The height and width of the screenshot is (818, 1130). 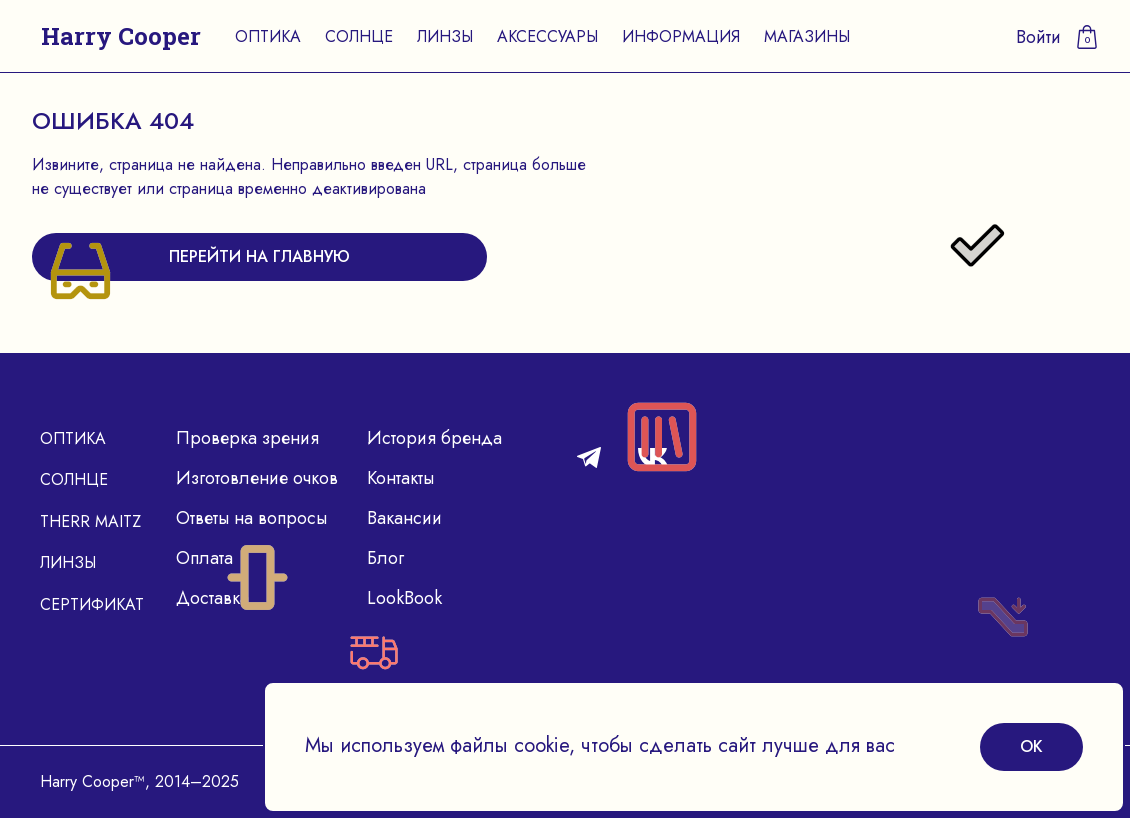 I want to click on access emergency services information, so click(x=372, y=650).